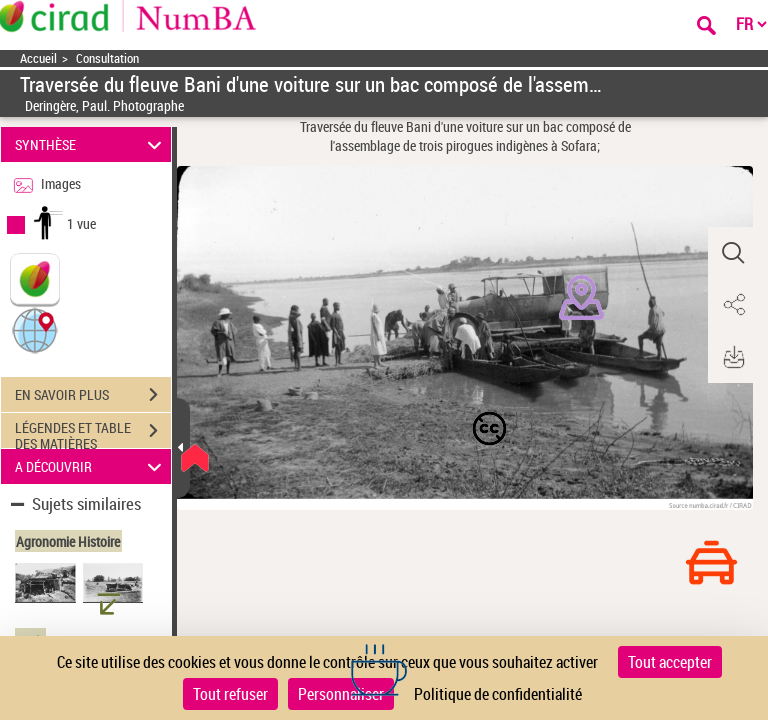 Image resolution: width=768 pixels, height=720 pixels. I want to click on report an emergency or contact police, so click(711, 565).